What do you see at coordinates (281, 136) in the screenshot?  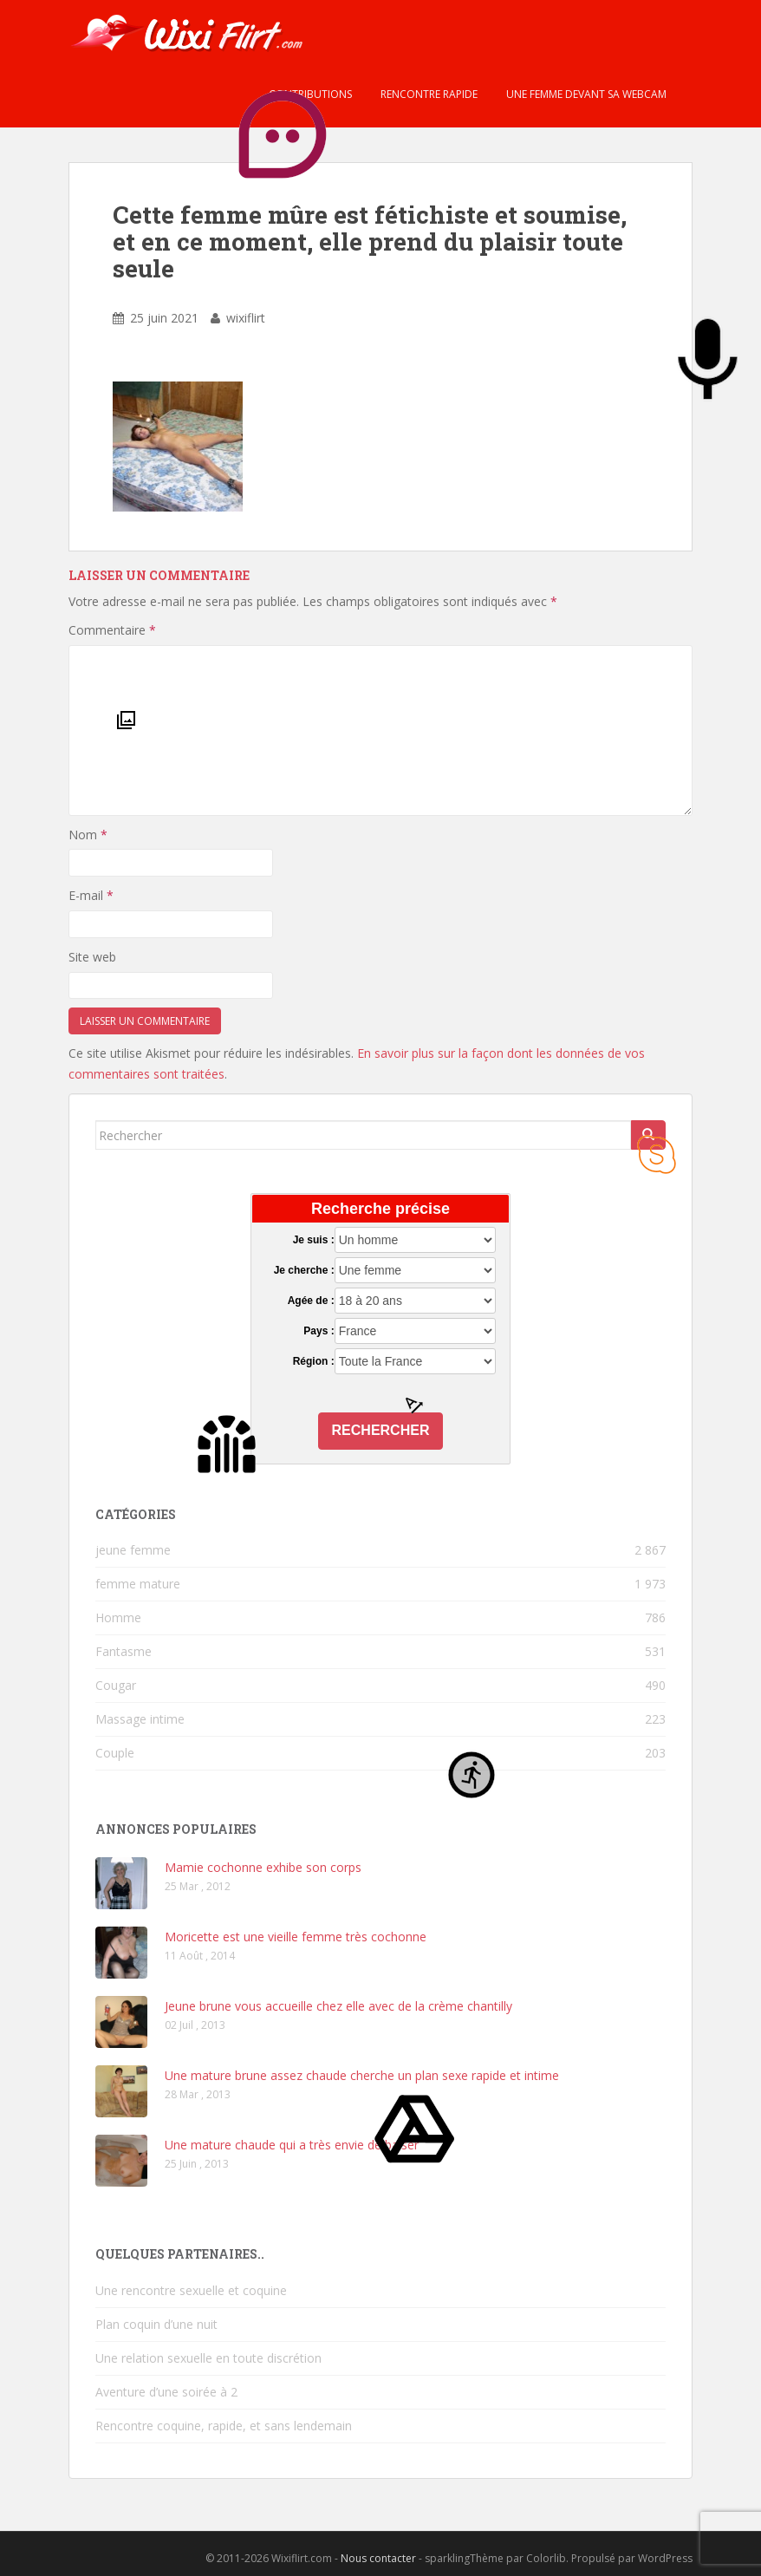 I see `open chat or messaging` at bounding box center [281, 136].